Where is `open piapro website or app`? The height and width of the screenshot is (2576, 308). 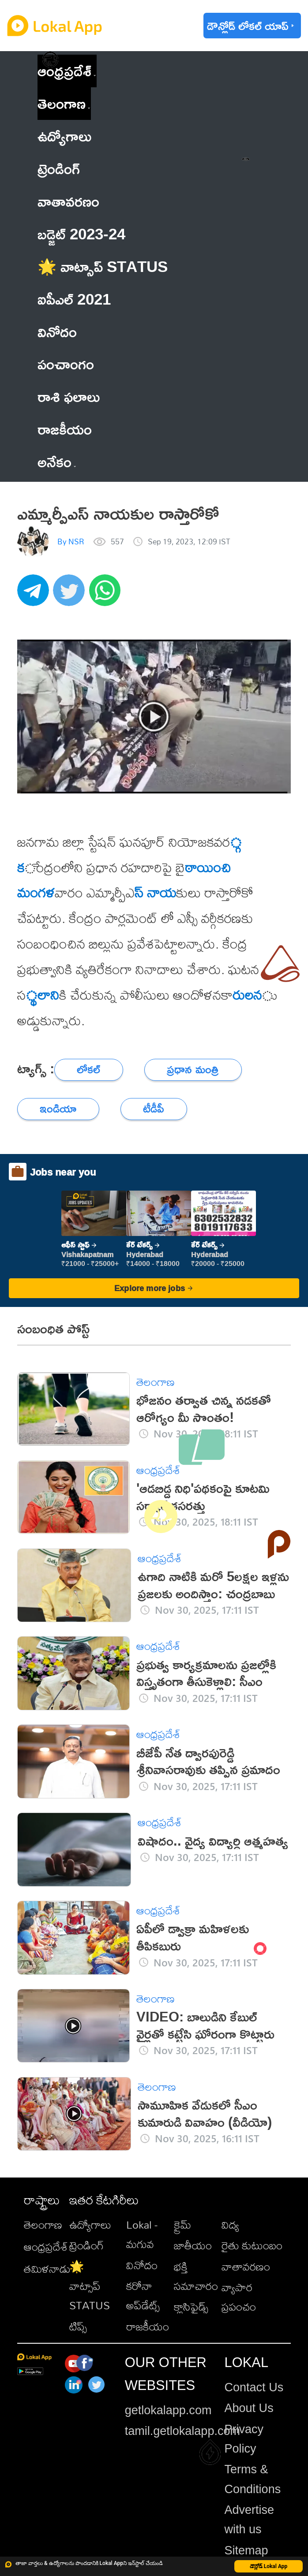
open piapro website or app is located at coordinates (279, 1544).